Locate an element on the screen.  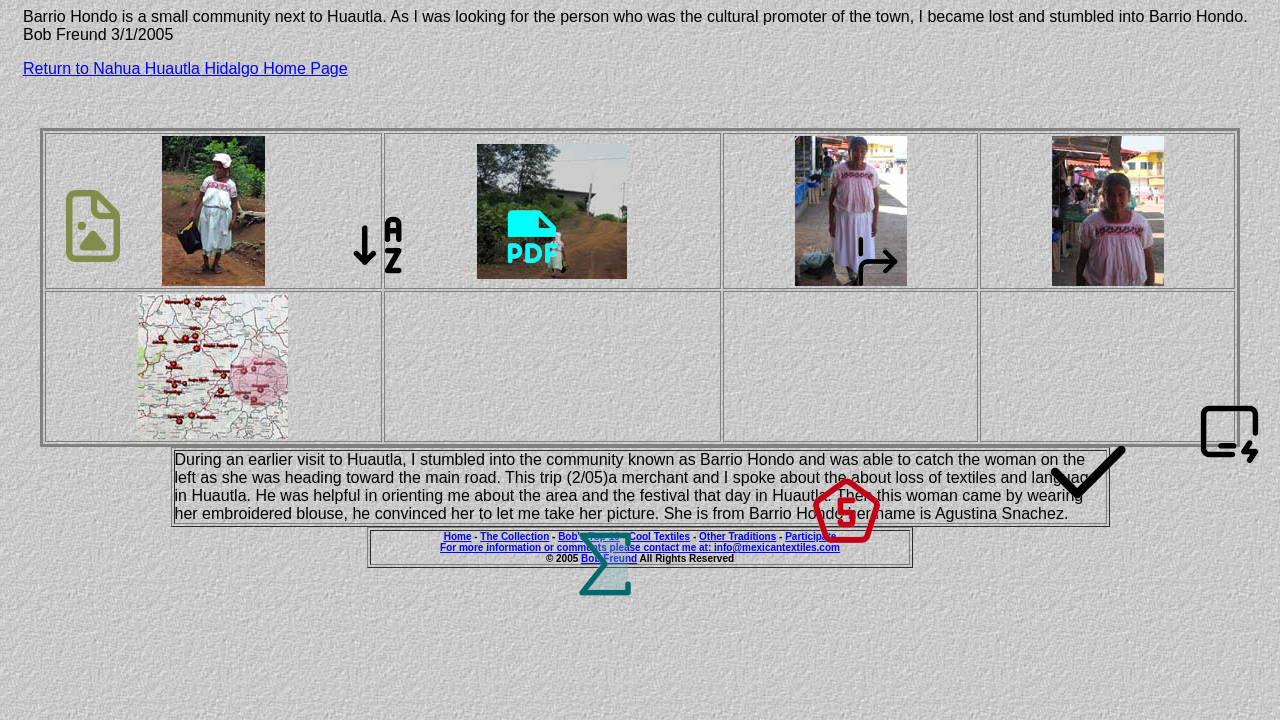
take the next right turn is located at coordinates (875, 261).